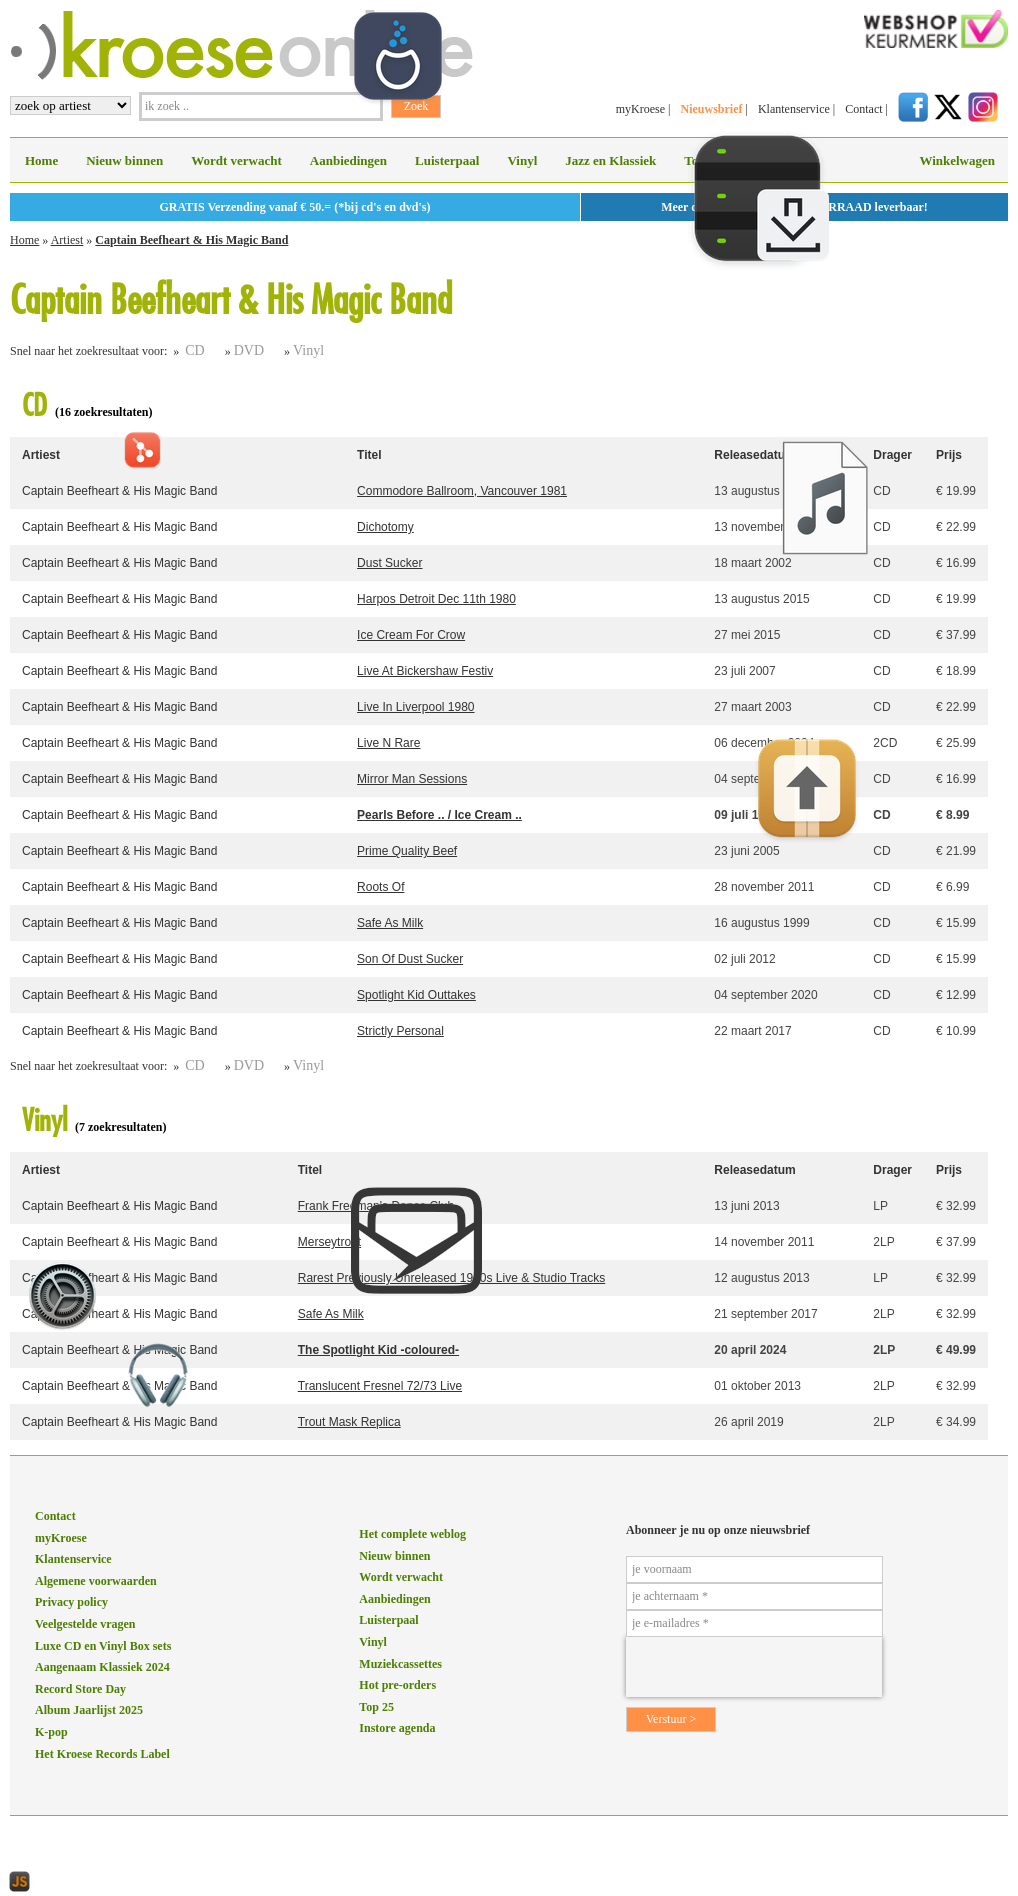 This screenshot has width=1018, height=1896. What do you see at coordinates (142, 450) in the screenshot?
I see `configure git version control settings` at bounding box center [142, 450].